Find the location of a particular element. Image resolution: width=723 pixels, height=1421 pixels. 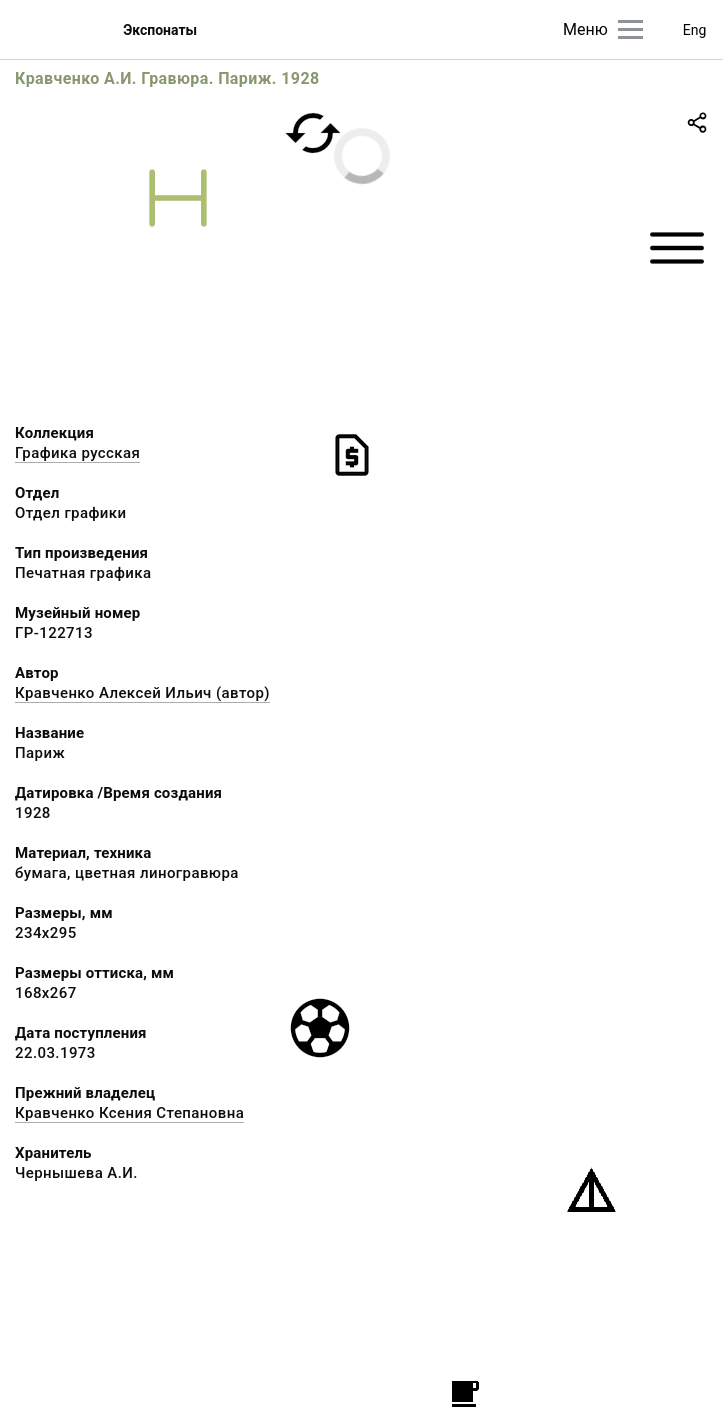

view item details is located at coordinates (591, 1189).